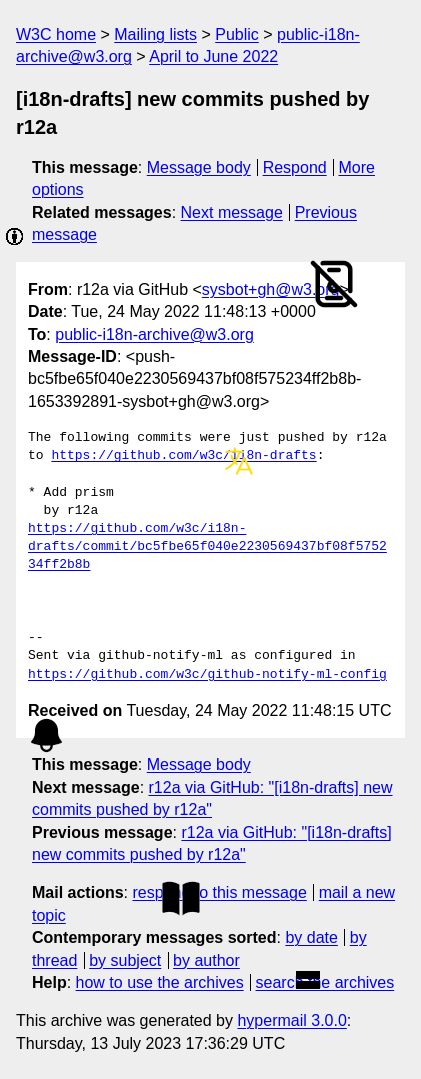 The width and height of the screenshot is (421, 1079). I want to click on change language settings, so click(239, 461).